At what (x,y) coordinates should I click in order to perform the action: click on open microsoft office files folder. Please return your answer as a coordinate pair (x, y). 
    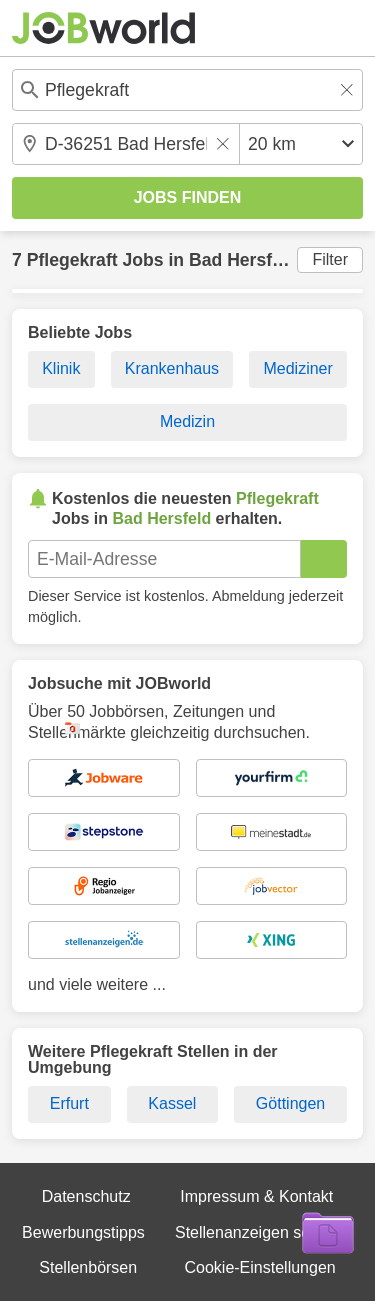
    Looking at the image, I should click on (72, 728).